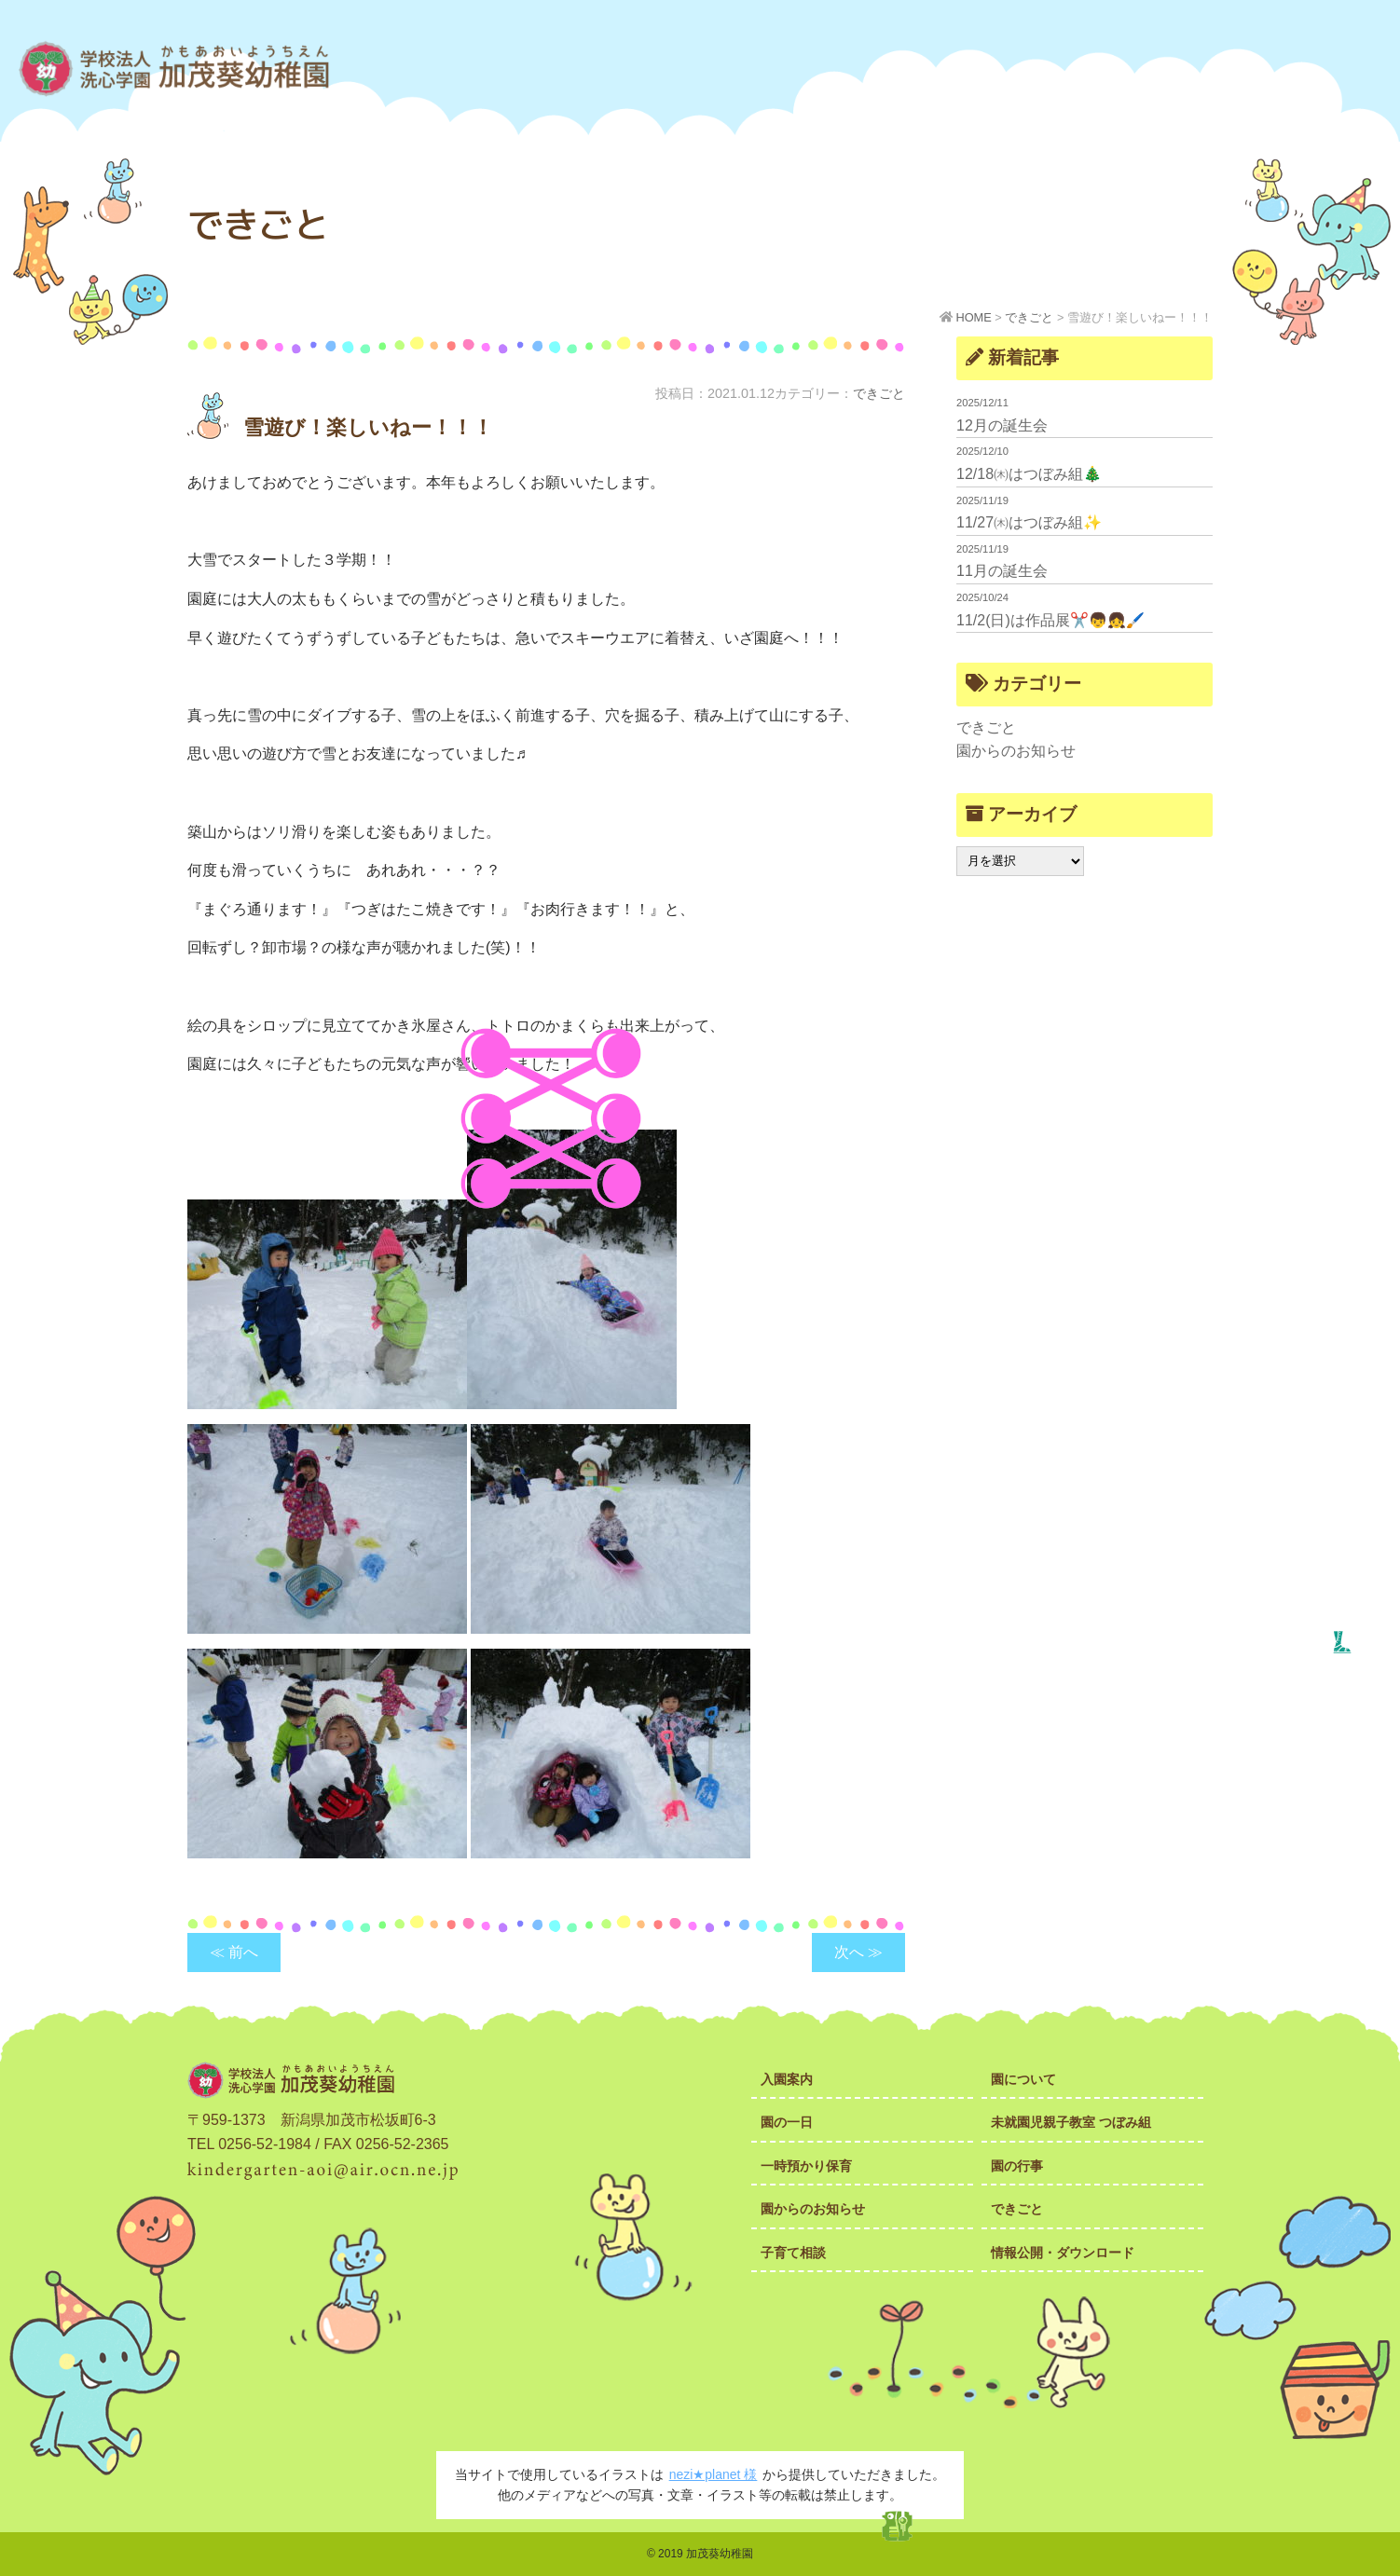 This screenshot has height=2576, width=1400. Describe the element at coordinates (551, 1118) in the screenshot. I see `neural network or machine learning feature` at that location.